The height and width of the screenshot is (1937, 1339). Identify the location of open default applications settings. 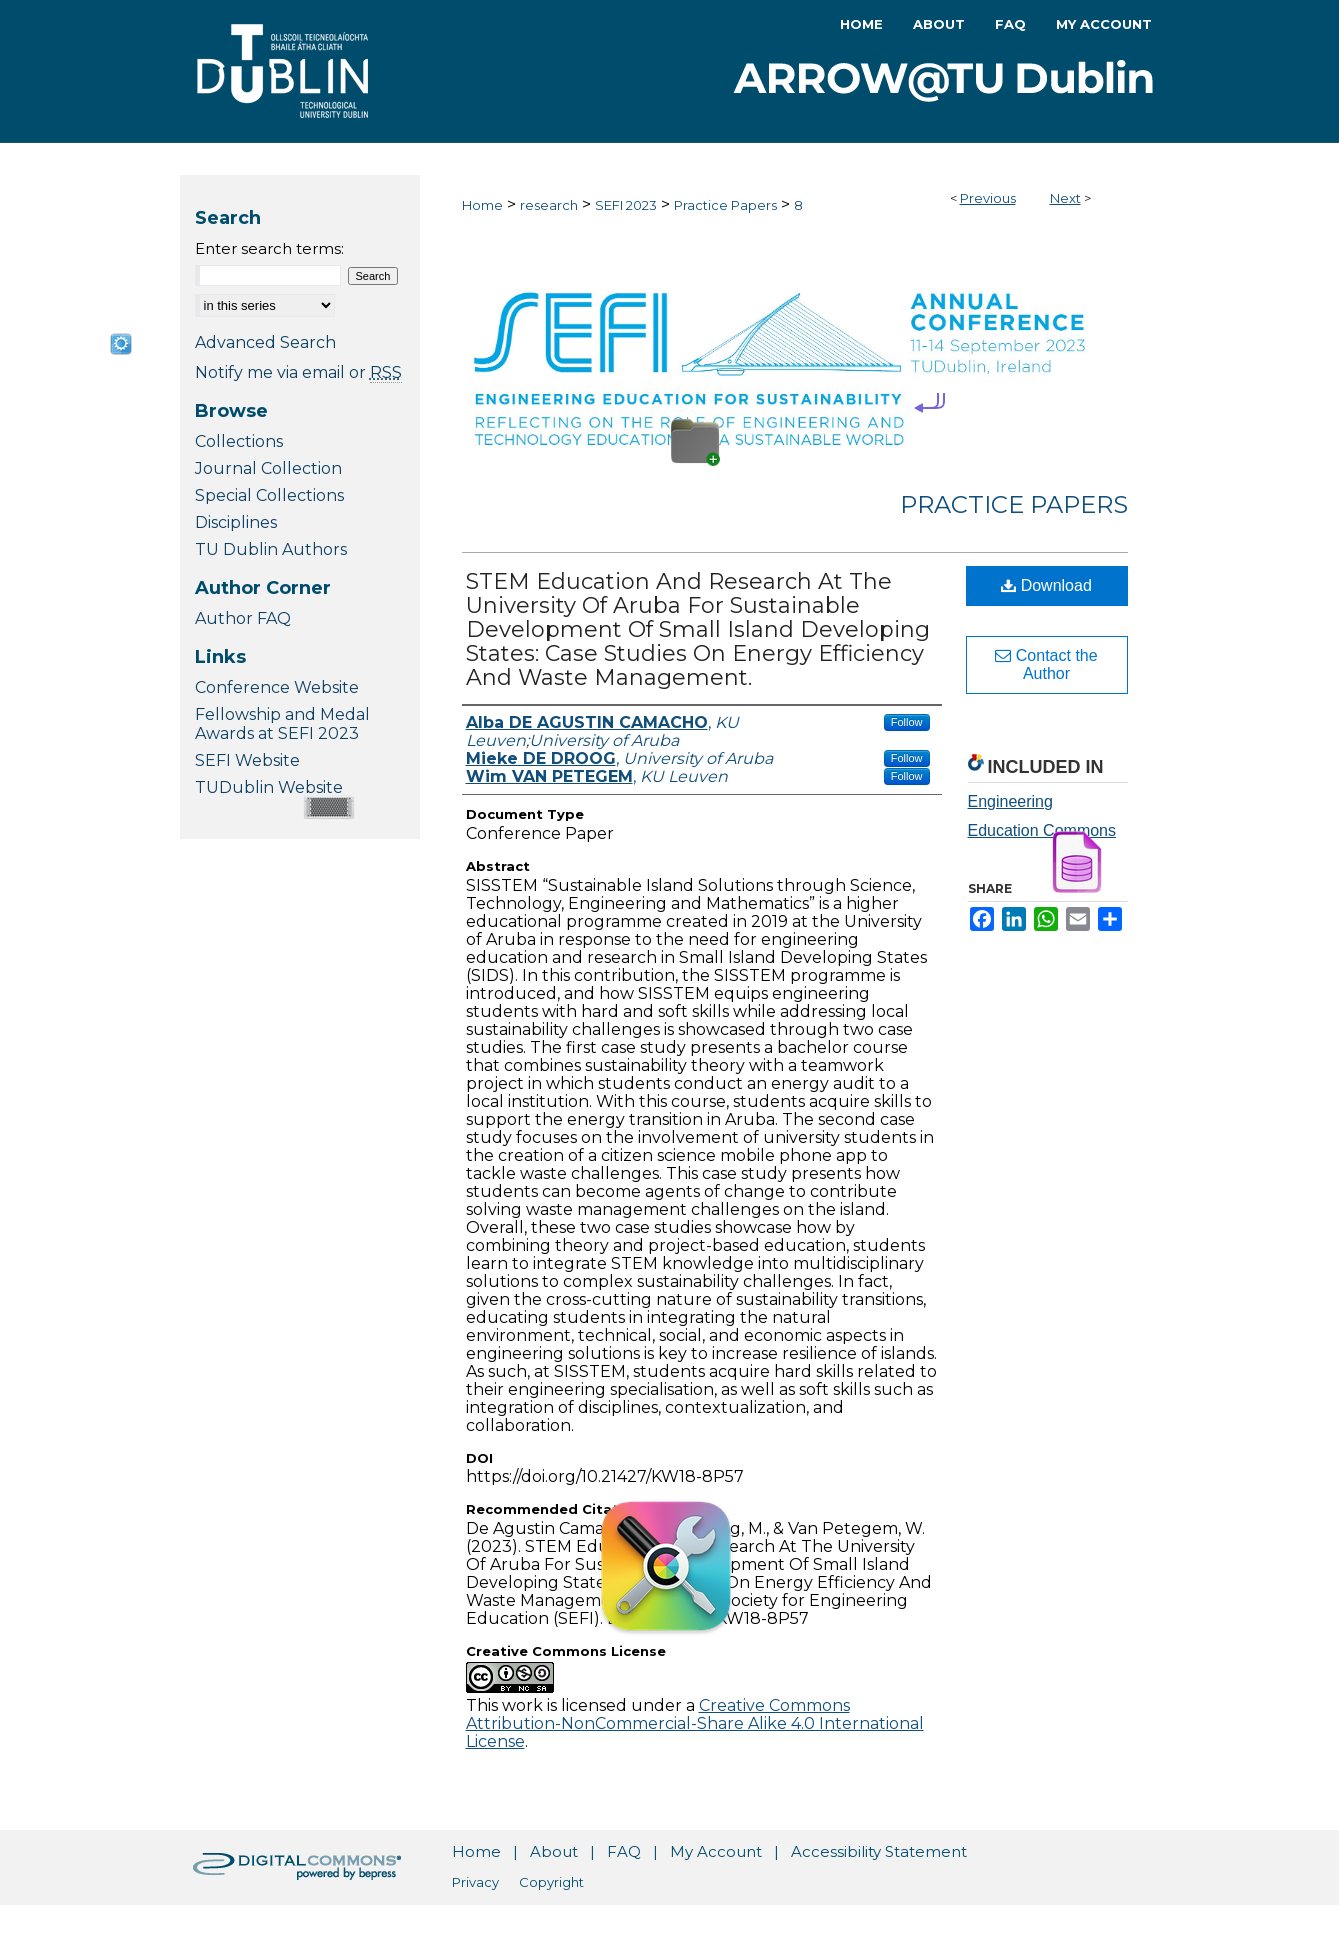
(121, 344).